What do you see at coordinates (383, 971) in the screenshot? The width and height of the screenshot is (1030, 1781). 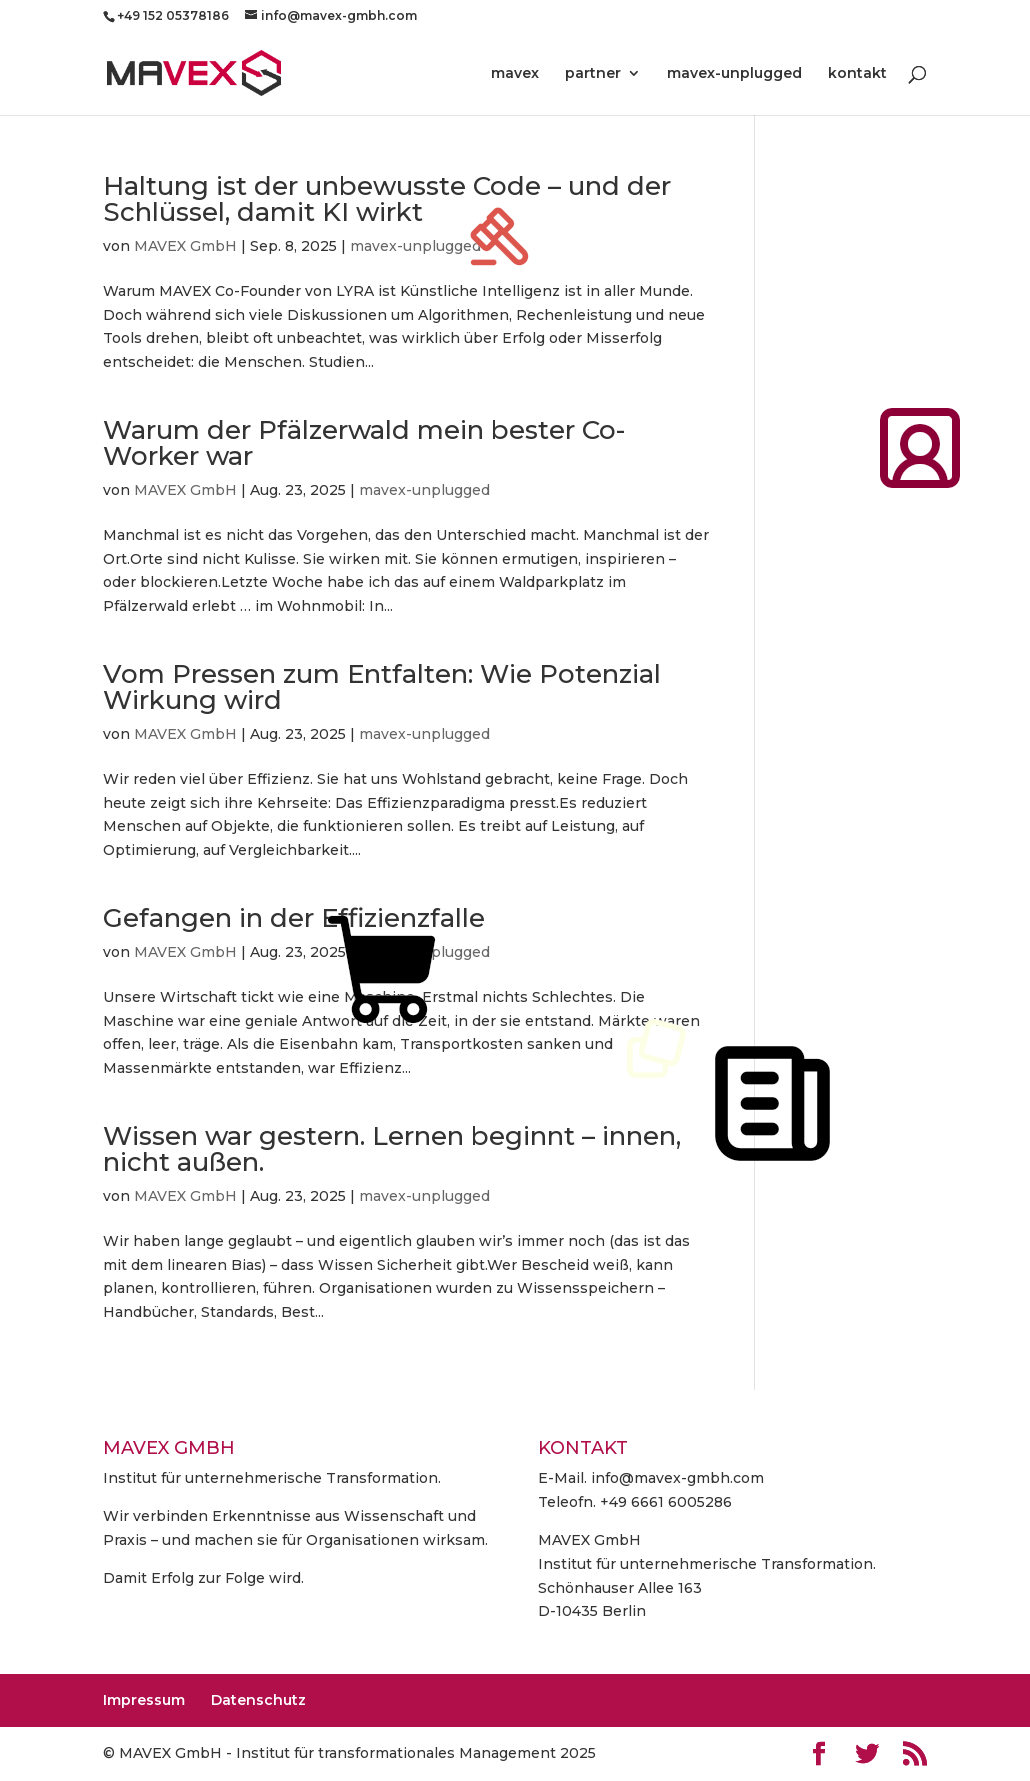 I see `view your shopping cart` at bounding box center [383, 971].